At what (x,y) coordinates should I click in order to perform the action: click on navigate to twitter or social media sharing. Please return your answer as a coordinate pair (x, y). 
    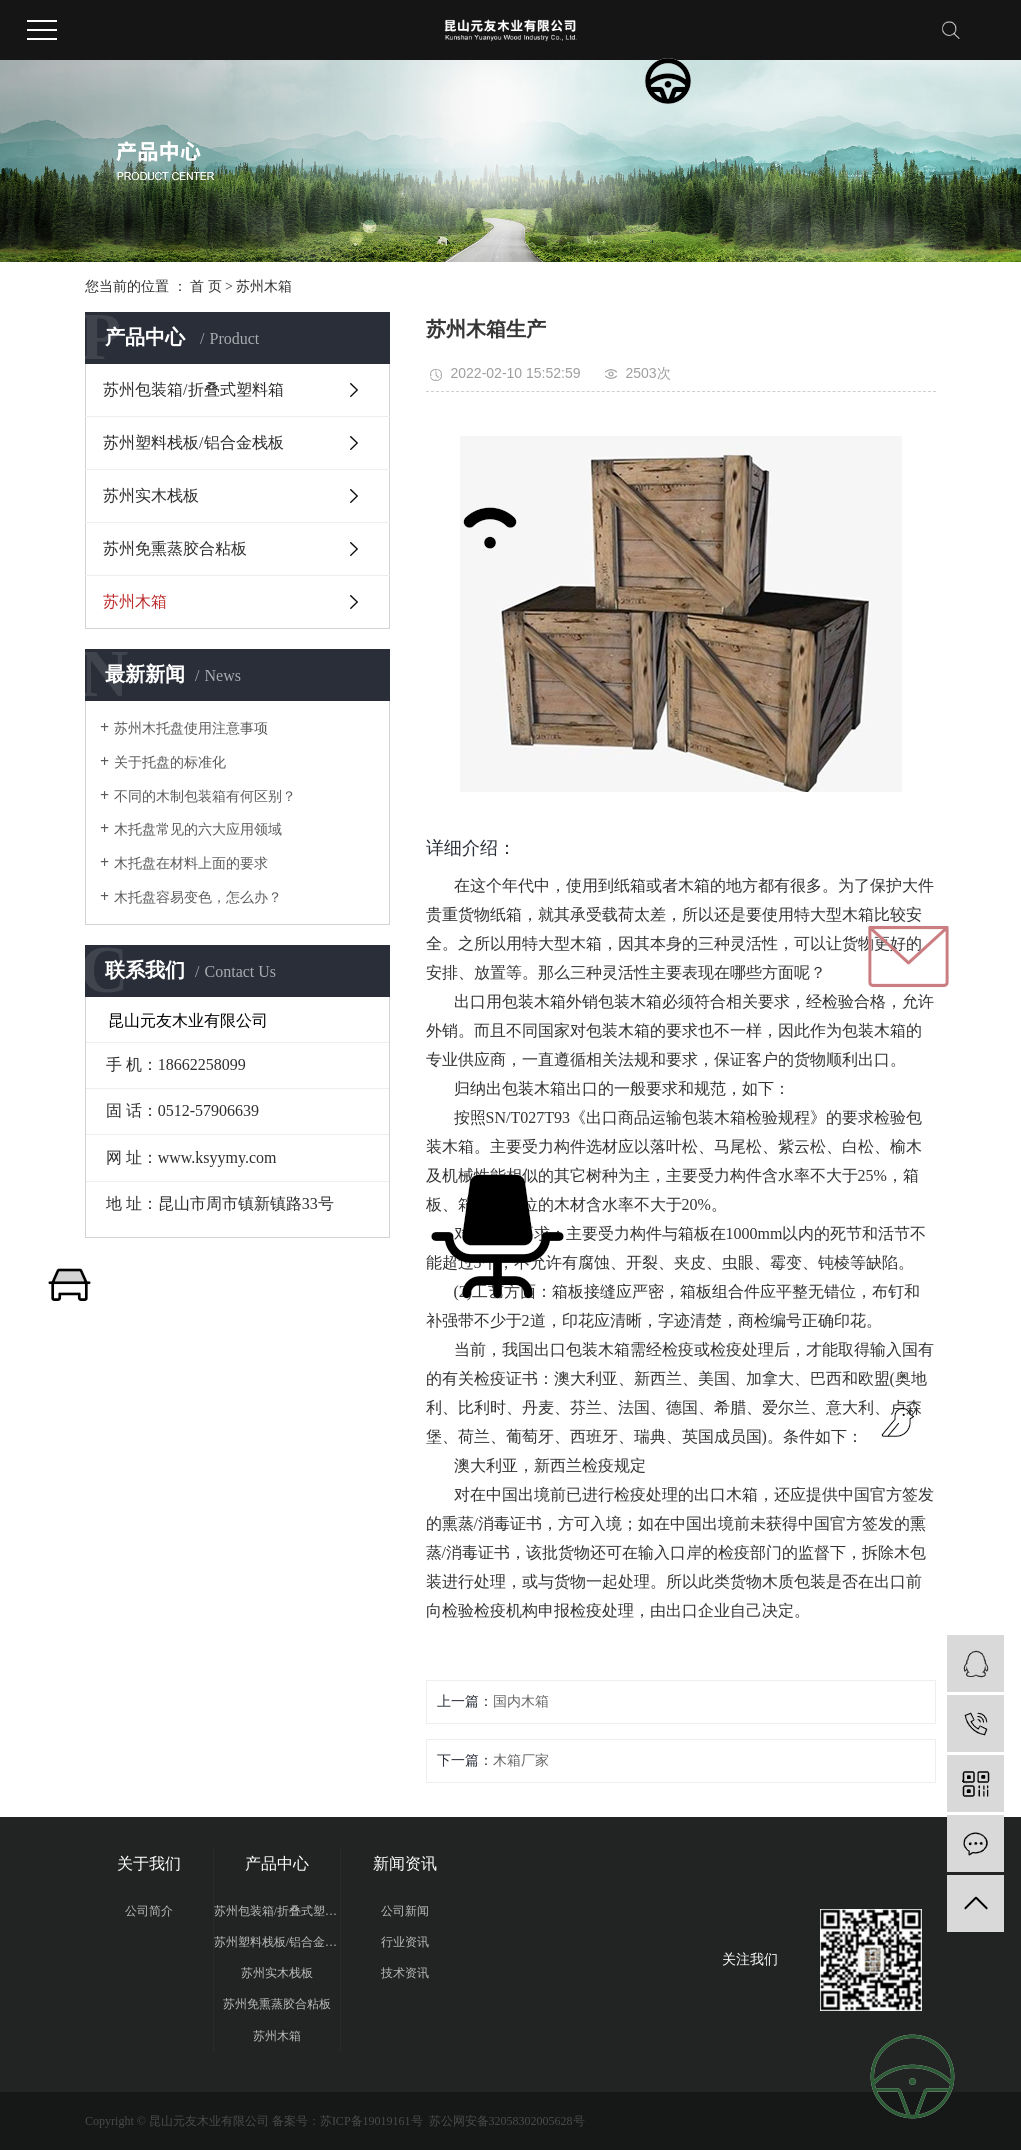
    Looking at the image, I should click on (898, 1423).